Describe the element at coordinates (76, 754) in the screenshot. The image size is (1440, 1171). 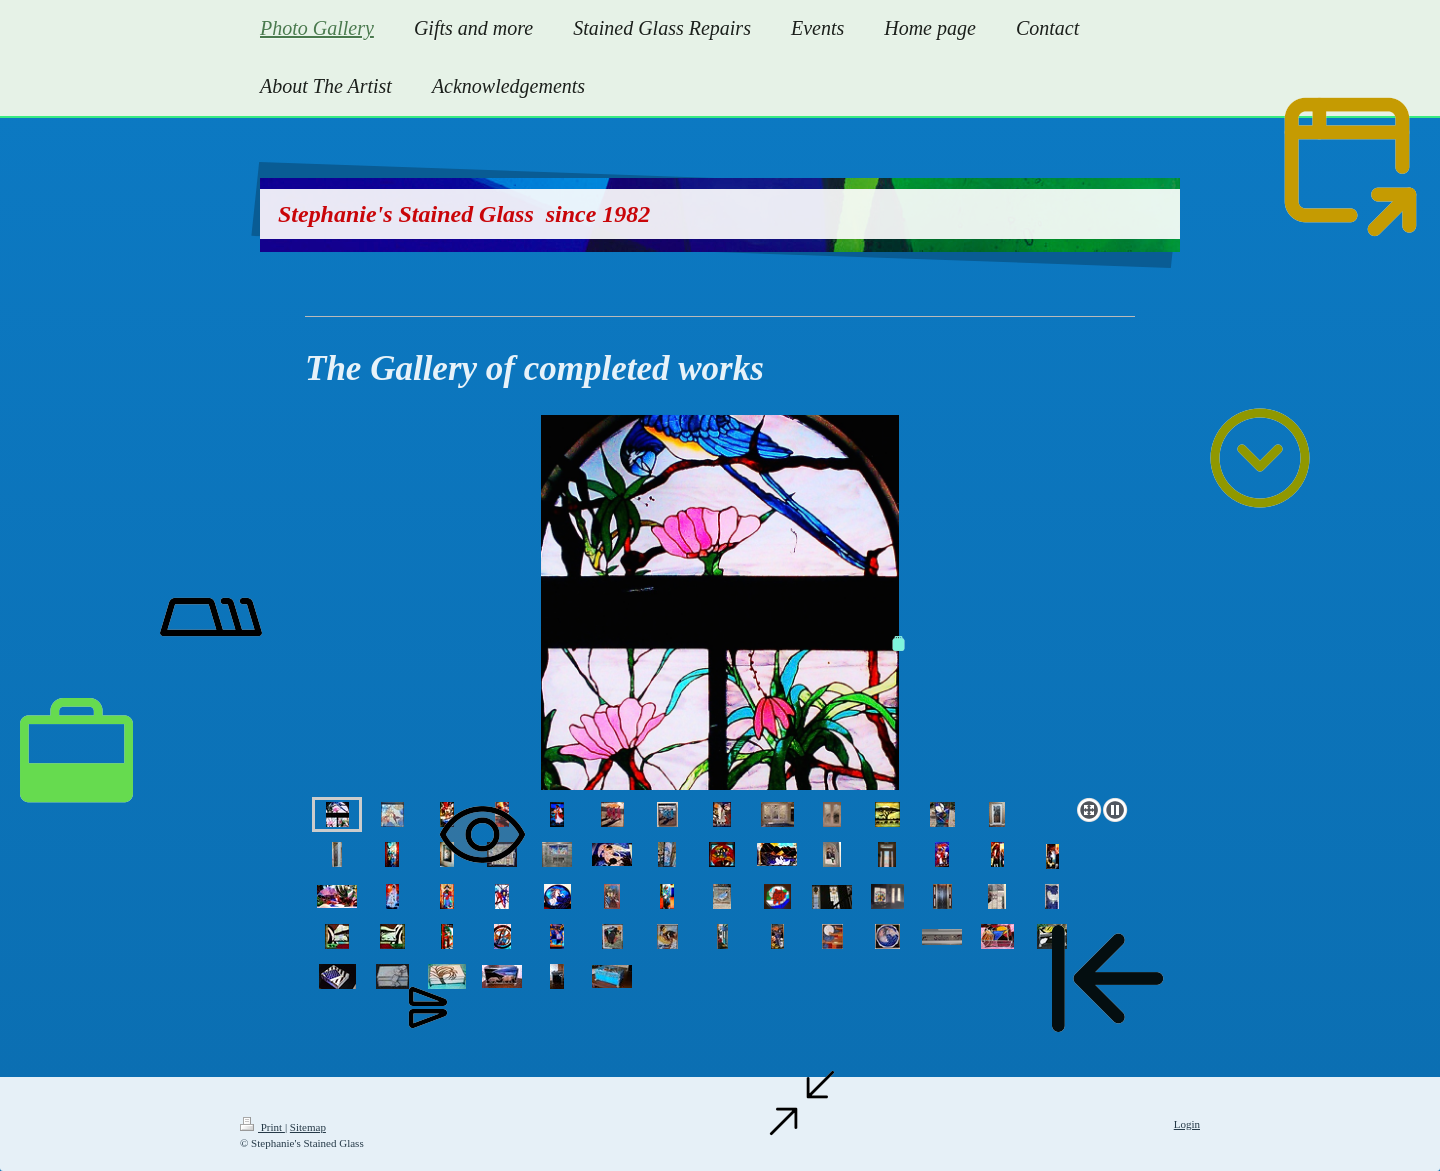
I see `access travel or trip planning features` at that location.